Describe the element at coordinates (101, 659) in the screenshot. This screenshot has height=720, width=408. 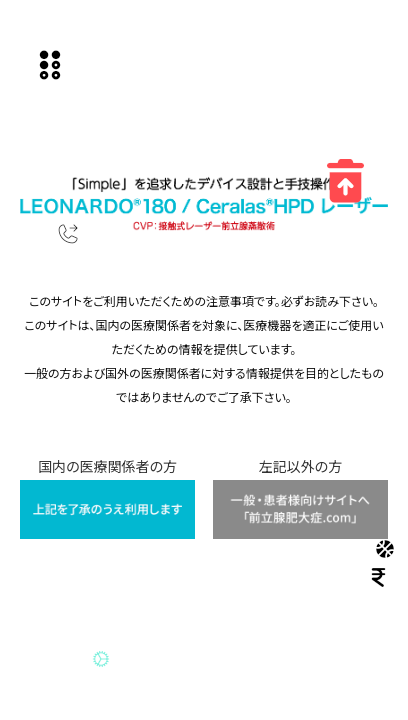
I see `access settings` at that location.